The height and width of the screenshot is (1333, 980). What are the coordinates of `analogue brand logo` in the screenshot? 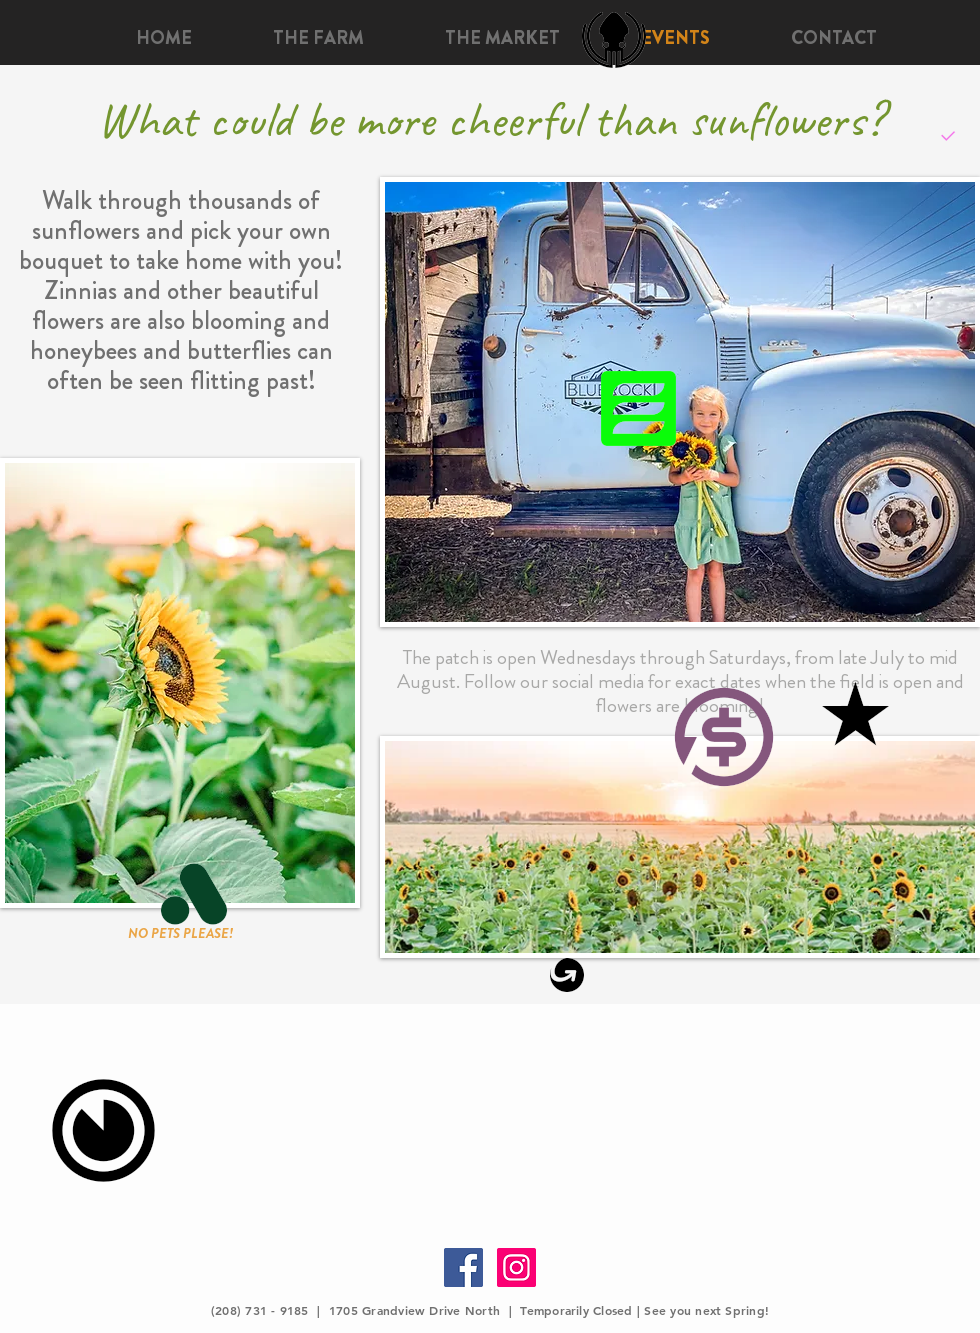 It's located at (194, 894).